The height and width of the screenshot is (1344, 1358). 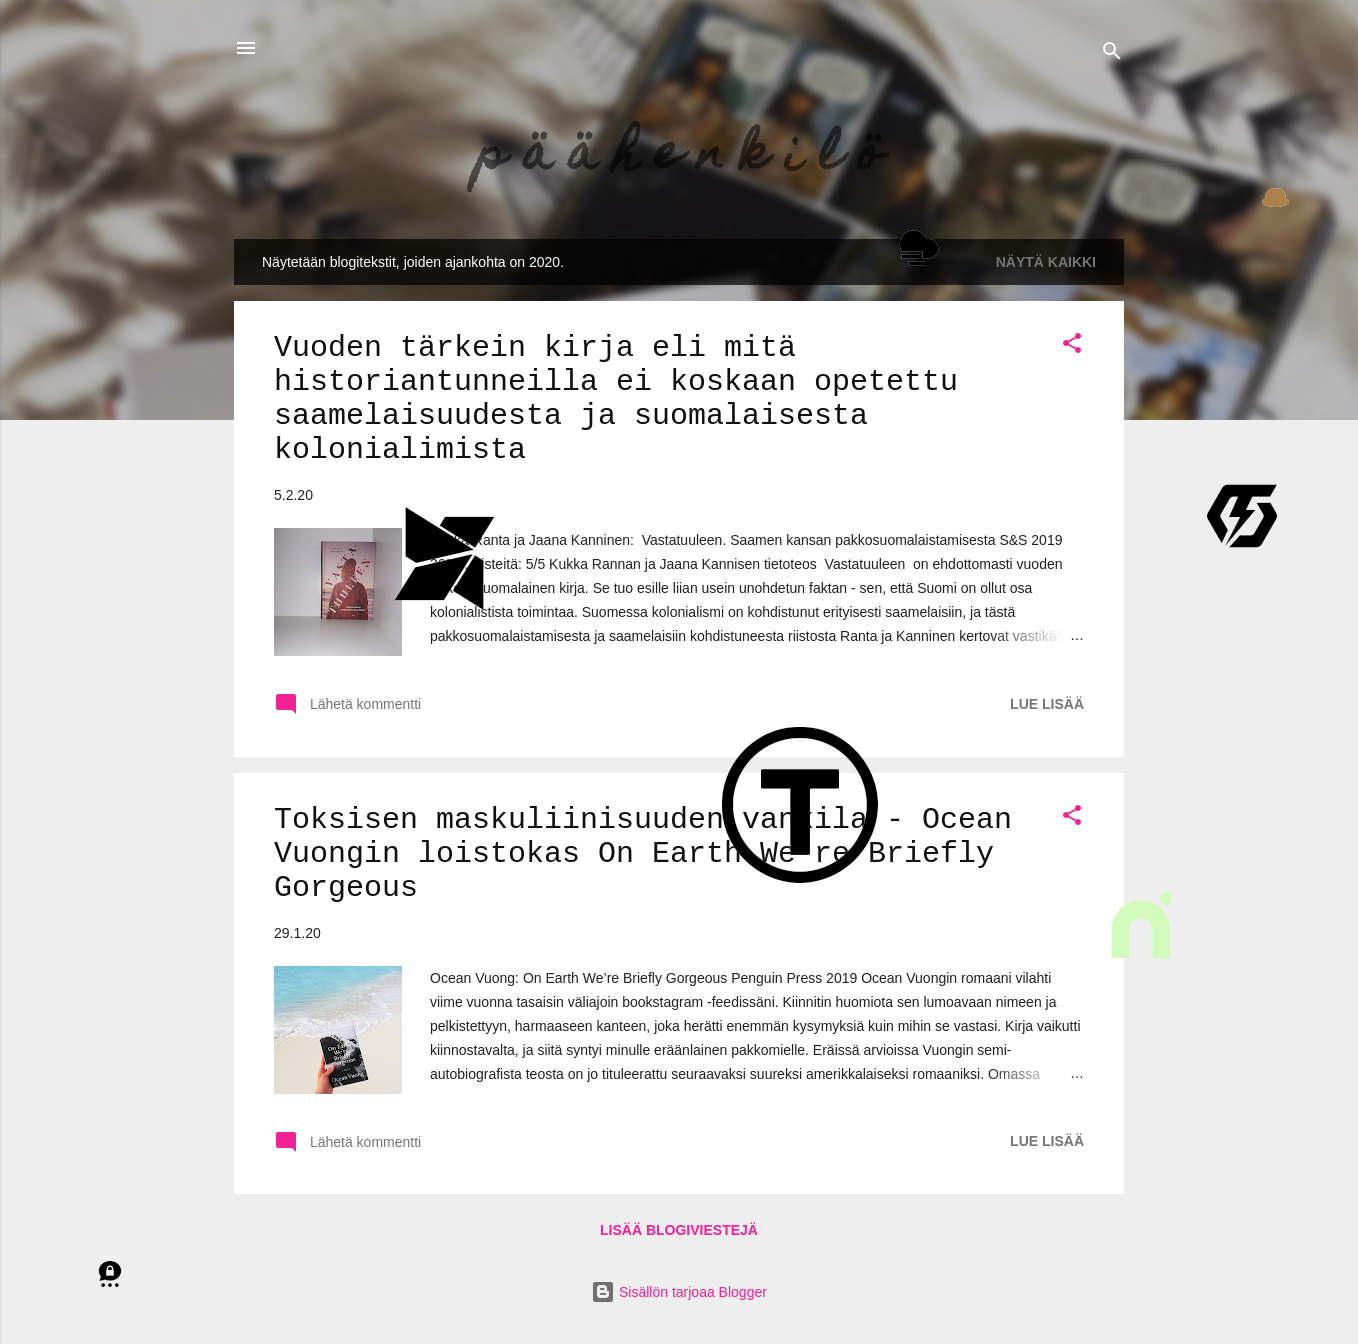 What do you see at coordinates (444, 558) in the screenshot?
I see `link to MODX content management system` at bounding box center [444, 558].